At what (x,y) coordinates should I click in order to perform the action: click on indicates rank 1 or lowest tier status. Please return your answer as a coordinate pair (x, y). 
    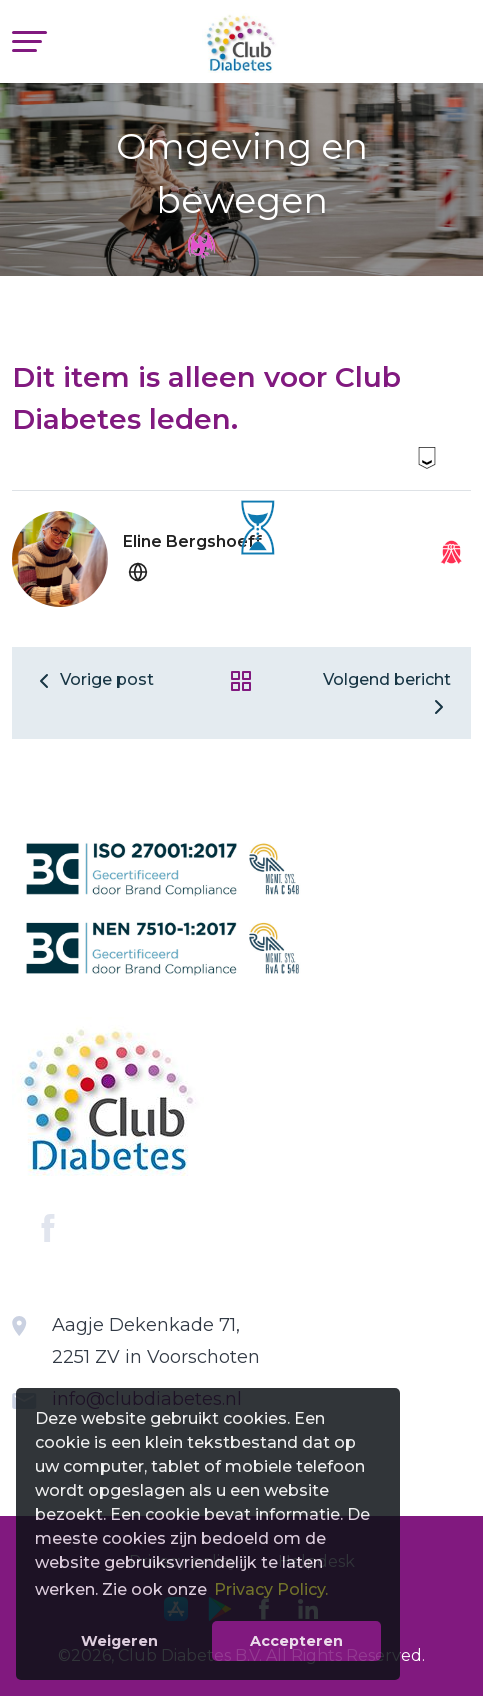
    Looking at the image, I should click on (427, 458).